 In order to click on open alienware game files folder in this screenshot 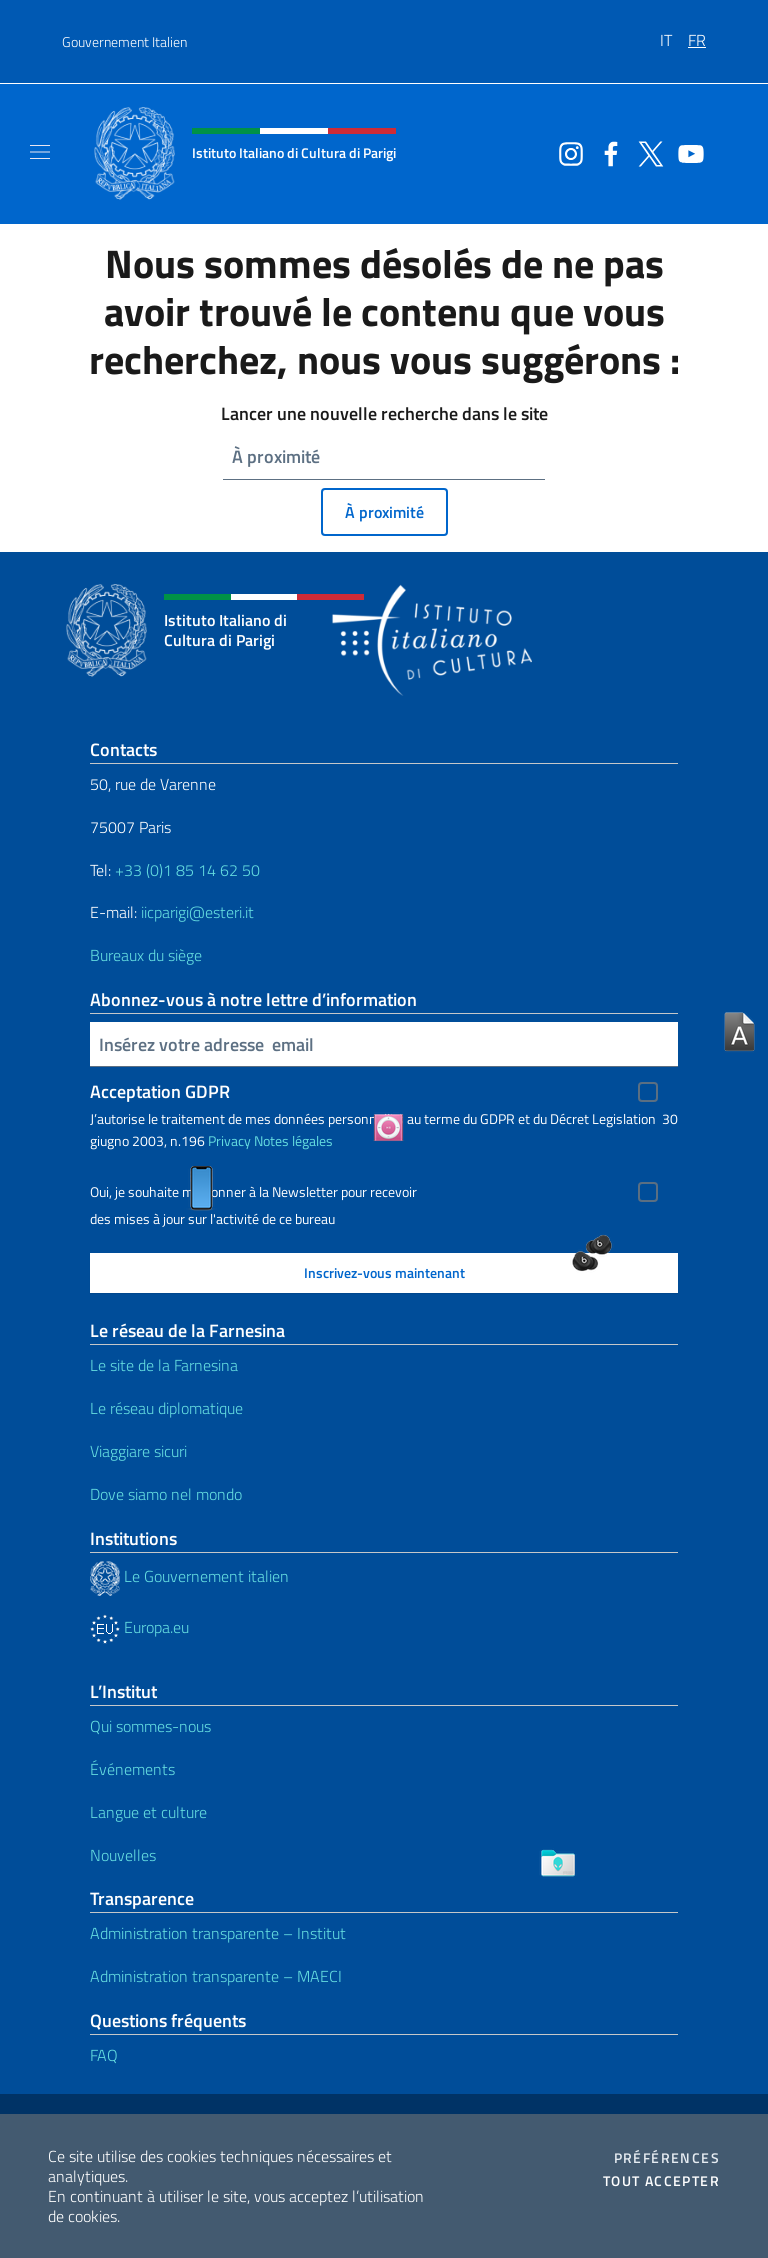, I will do `click(558, 1864)`.